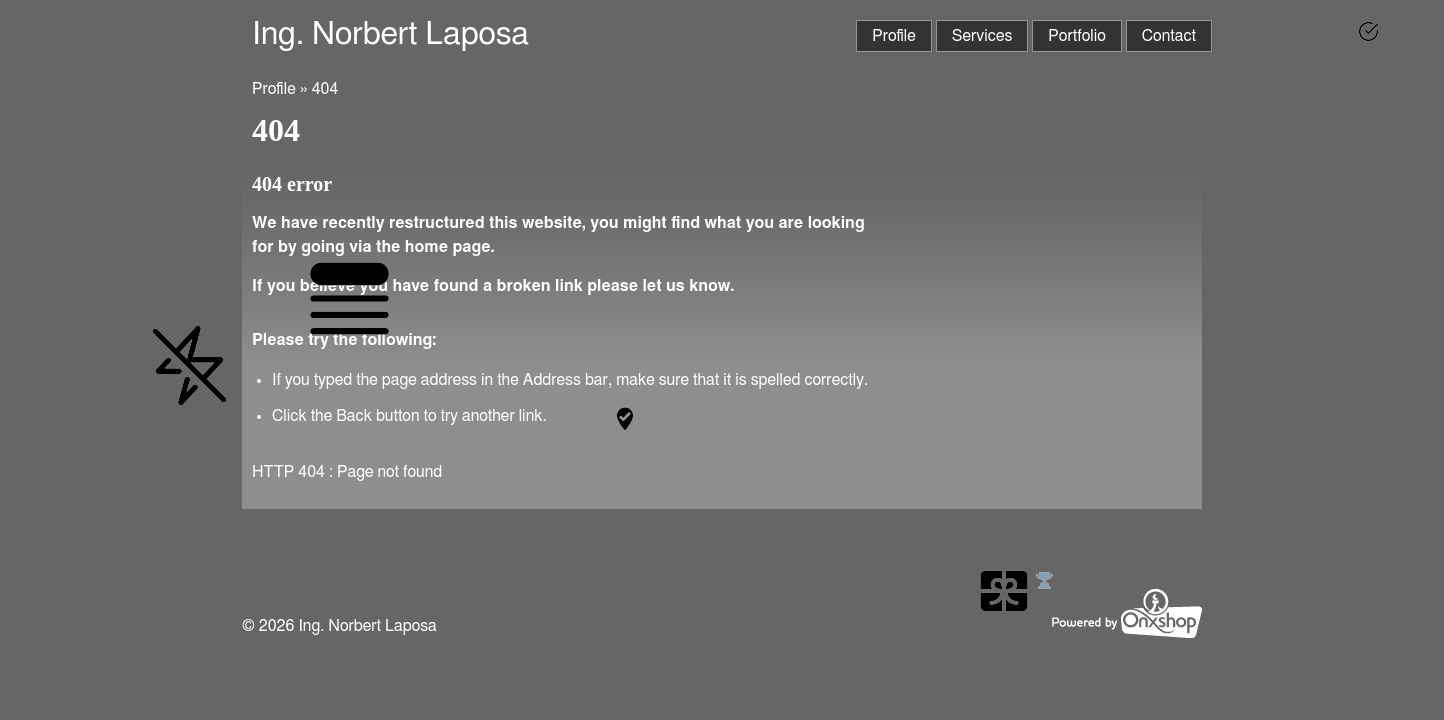 The image size is (1444, 720). What do you see at coordinates (1368, 31) in the screenshot?
I see `indicates task or action completed successfully` at bounding box center [1368, 31].